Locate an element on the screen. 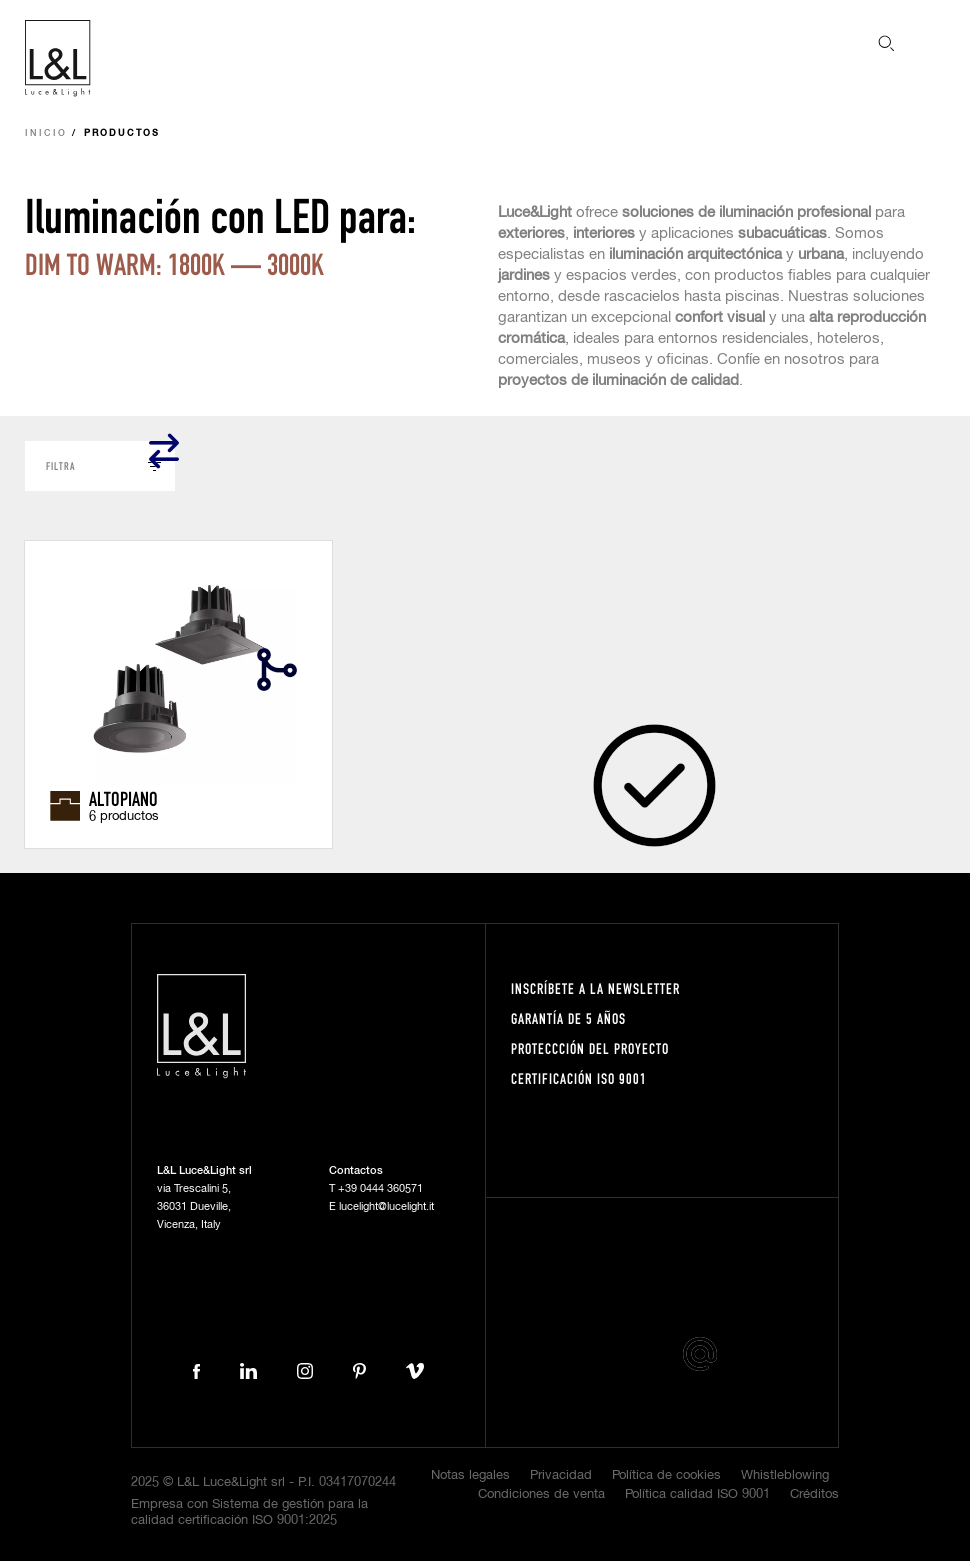 The width and height of the screenshot is (970, 1561). mention or tag a user is located at coordinates (700, 1354).